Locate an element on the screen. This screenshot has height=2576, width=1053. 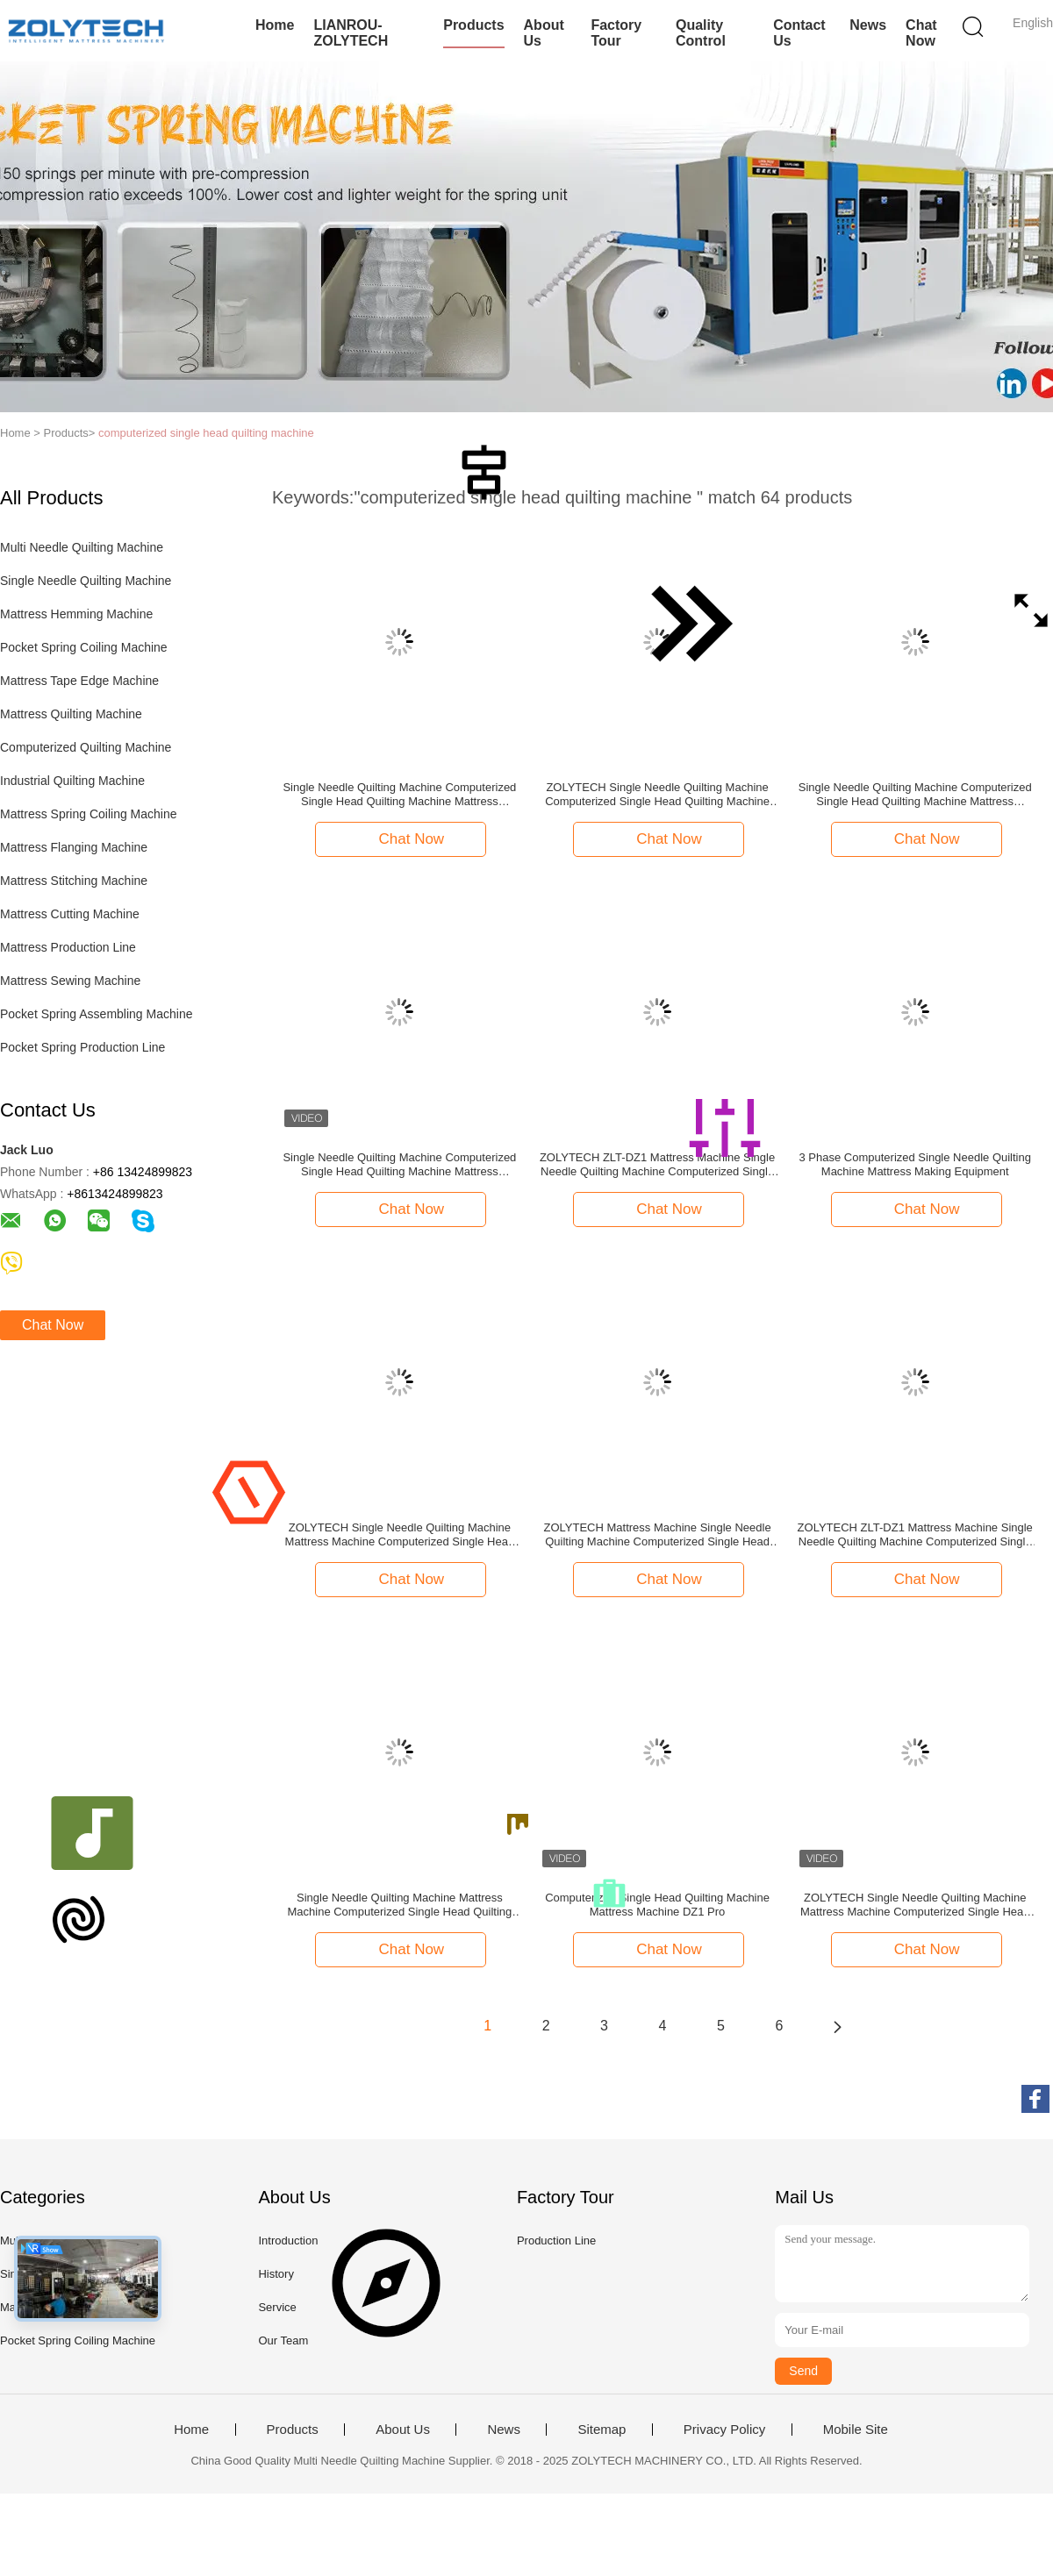
open navigation or directions is located at coordinates (386, 2283).